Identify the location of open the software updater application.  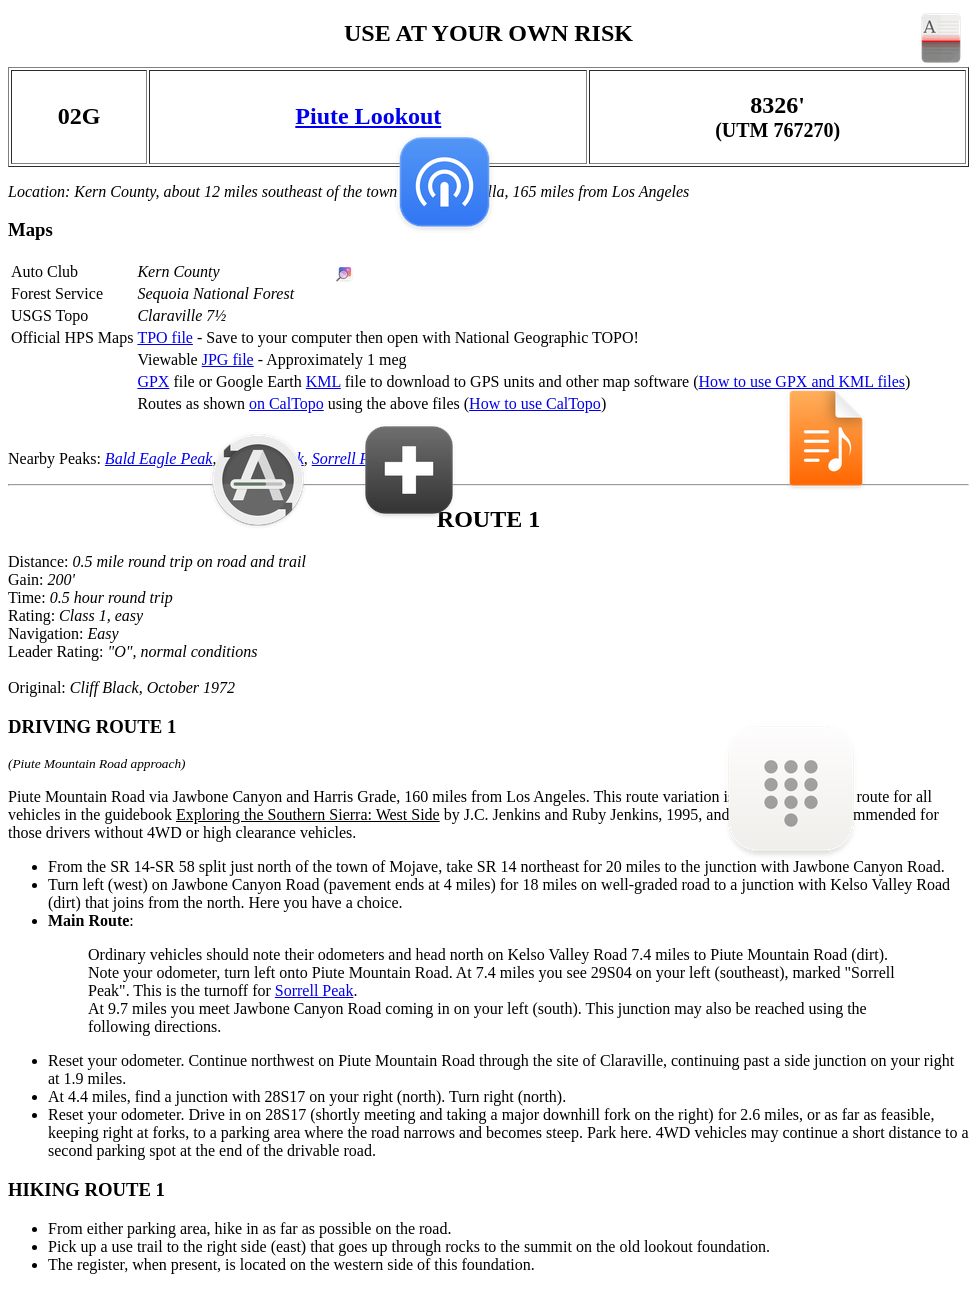
(258, 480).